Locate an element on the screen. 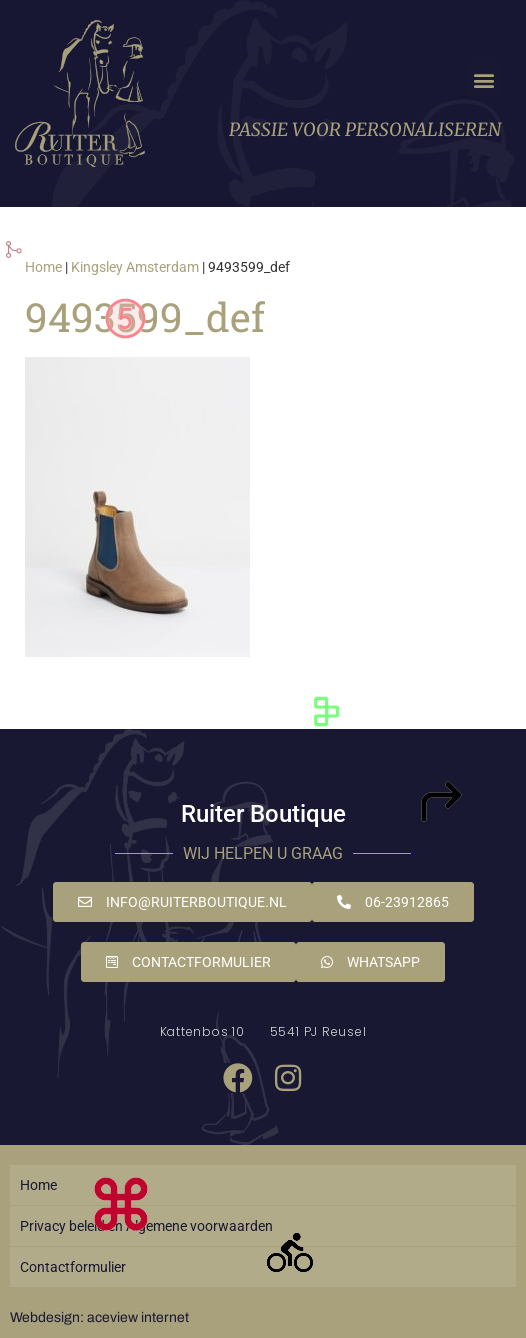 This screenshot has width=526, height=1338. merge branches in version control is located at coordinates (12, 249).